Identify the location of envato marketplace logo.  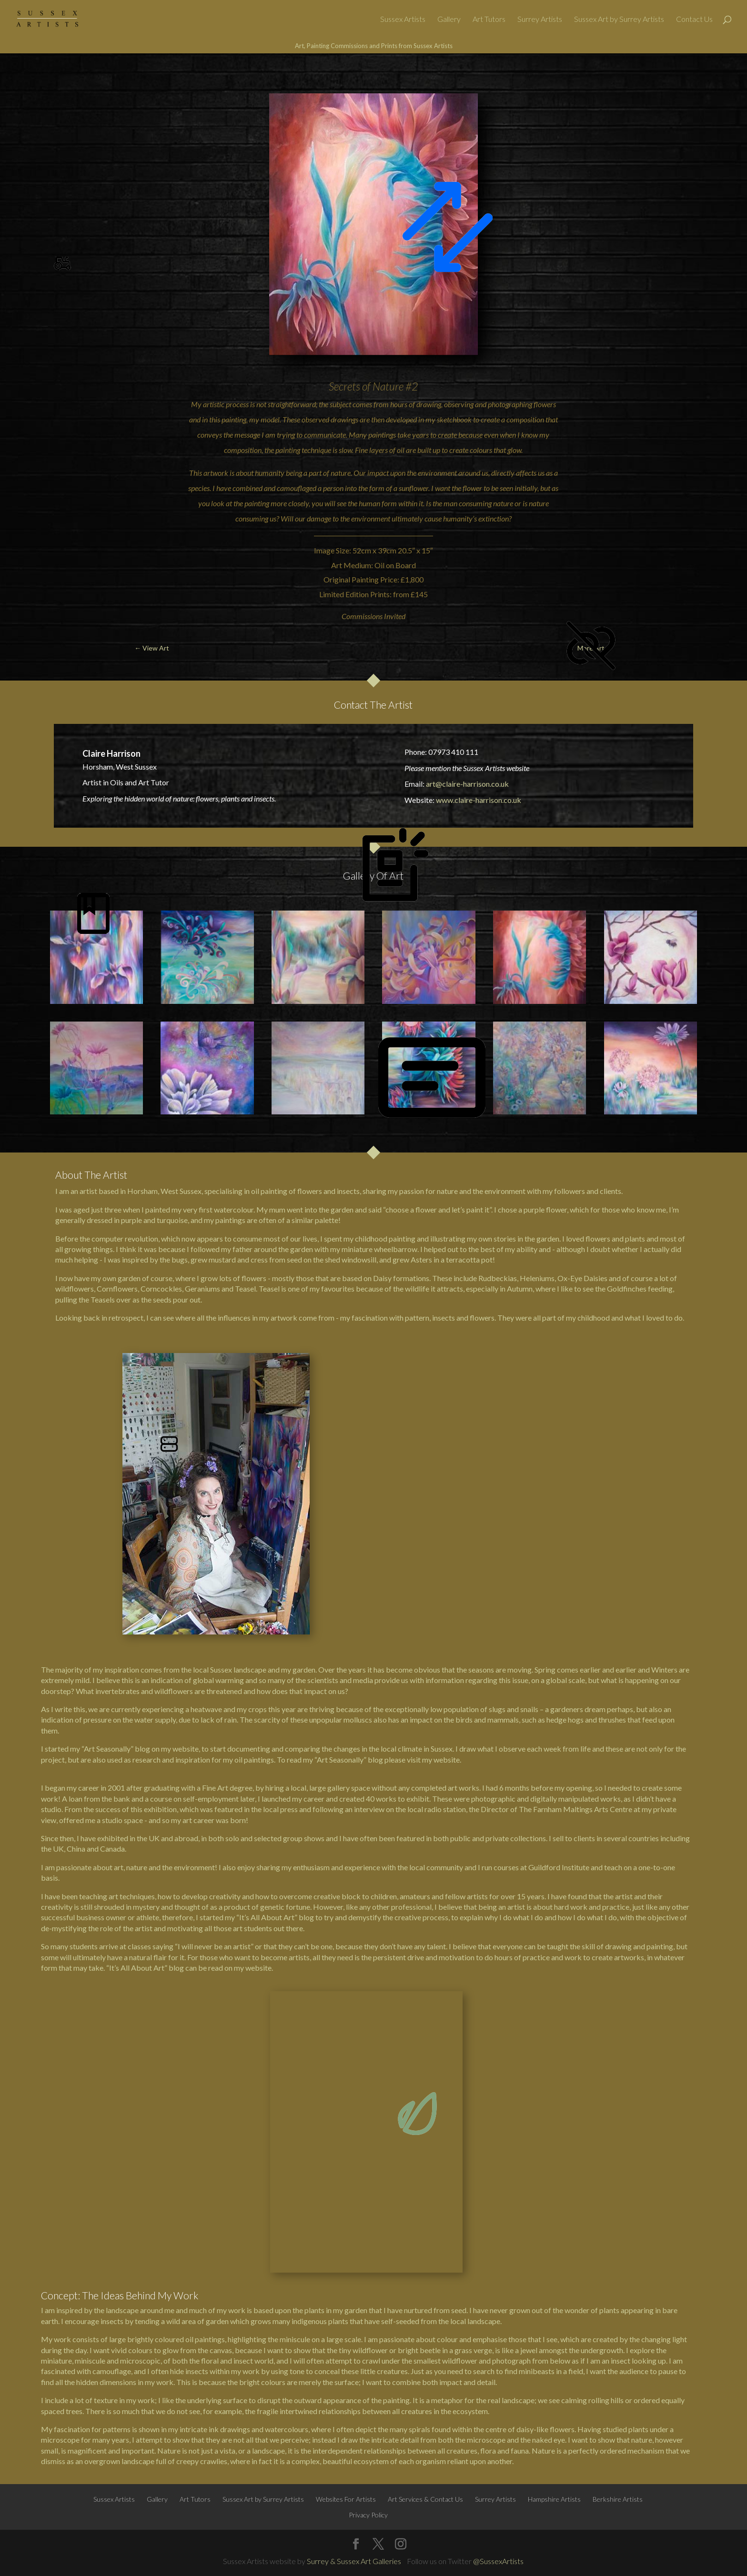
(417, 2114).